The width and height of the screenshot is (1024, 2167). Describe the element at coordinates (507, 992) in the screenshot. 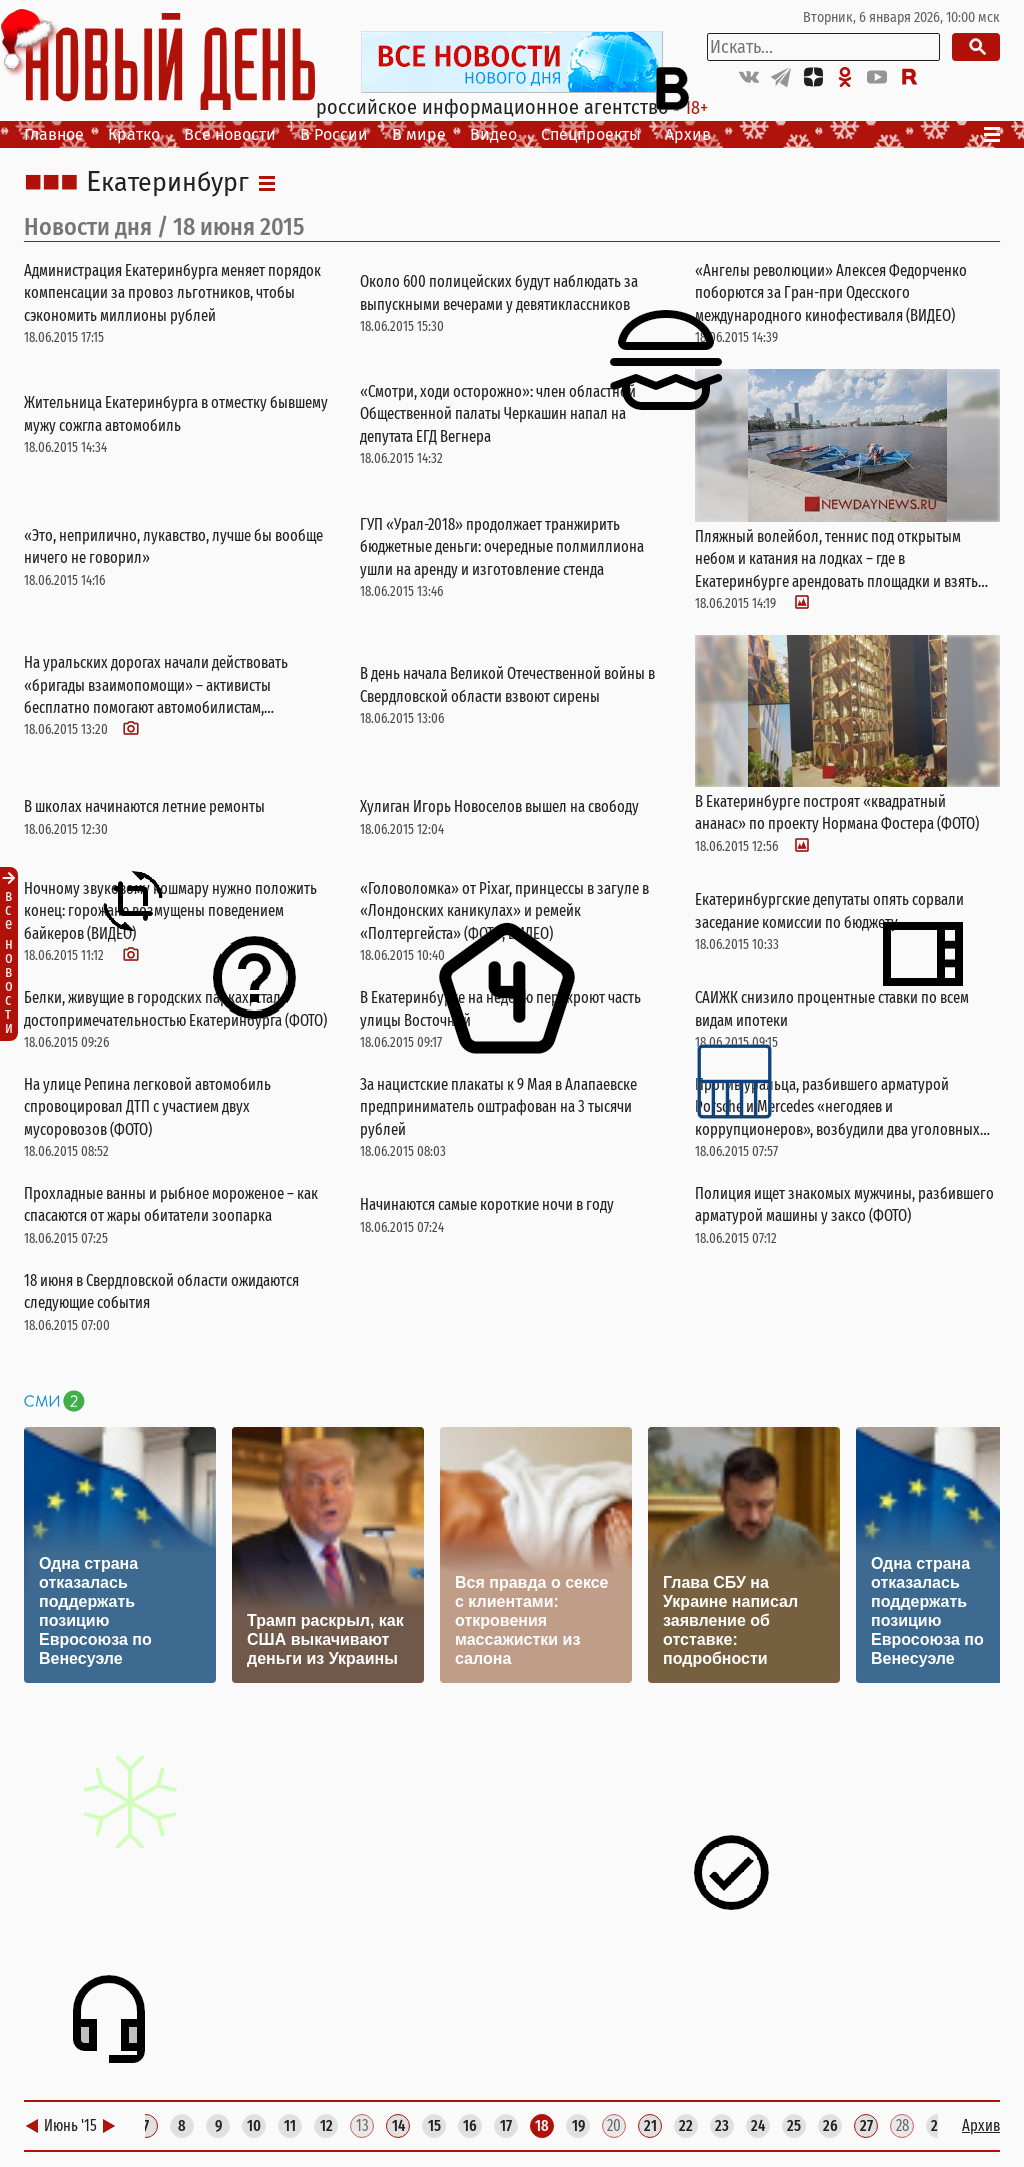

I see `indicates step 4 in a multi-step process` at that location.